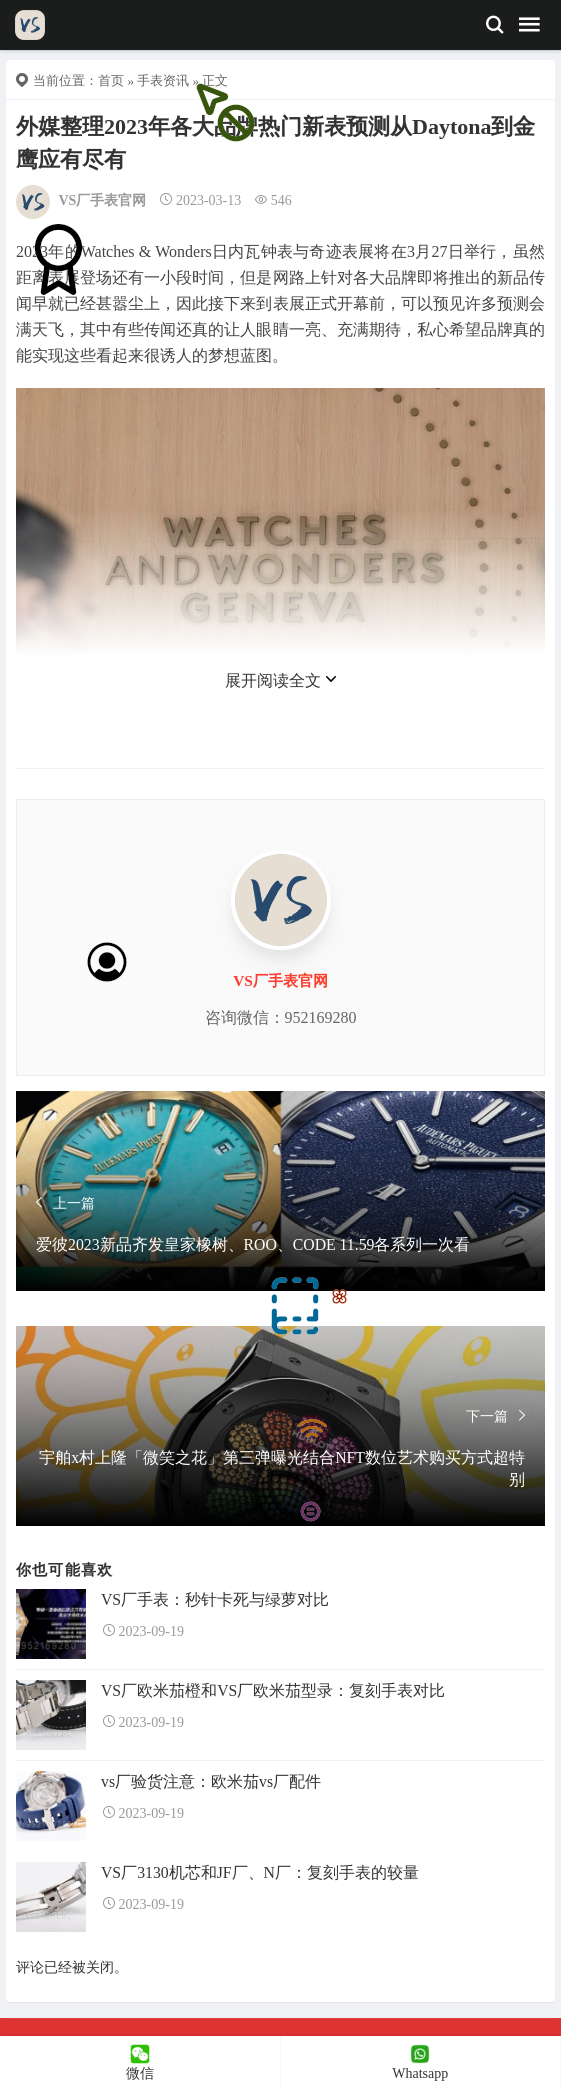 The image size is (561, 2089). I want to click on draft or unpublished document, so click(295, 1306).